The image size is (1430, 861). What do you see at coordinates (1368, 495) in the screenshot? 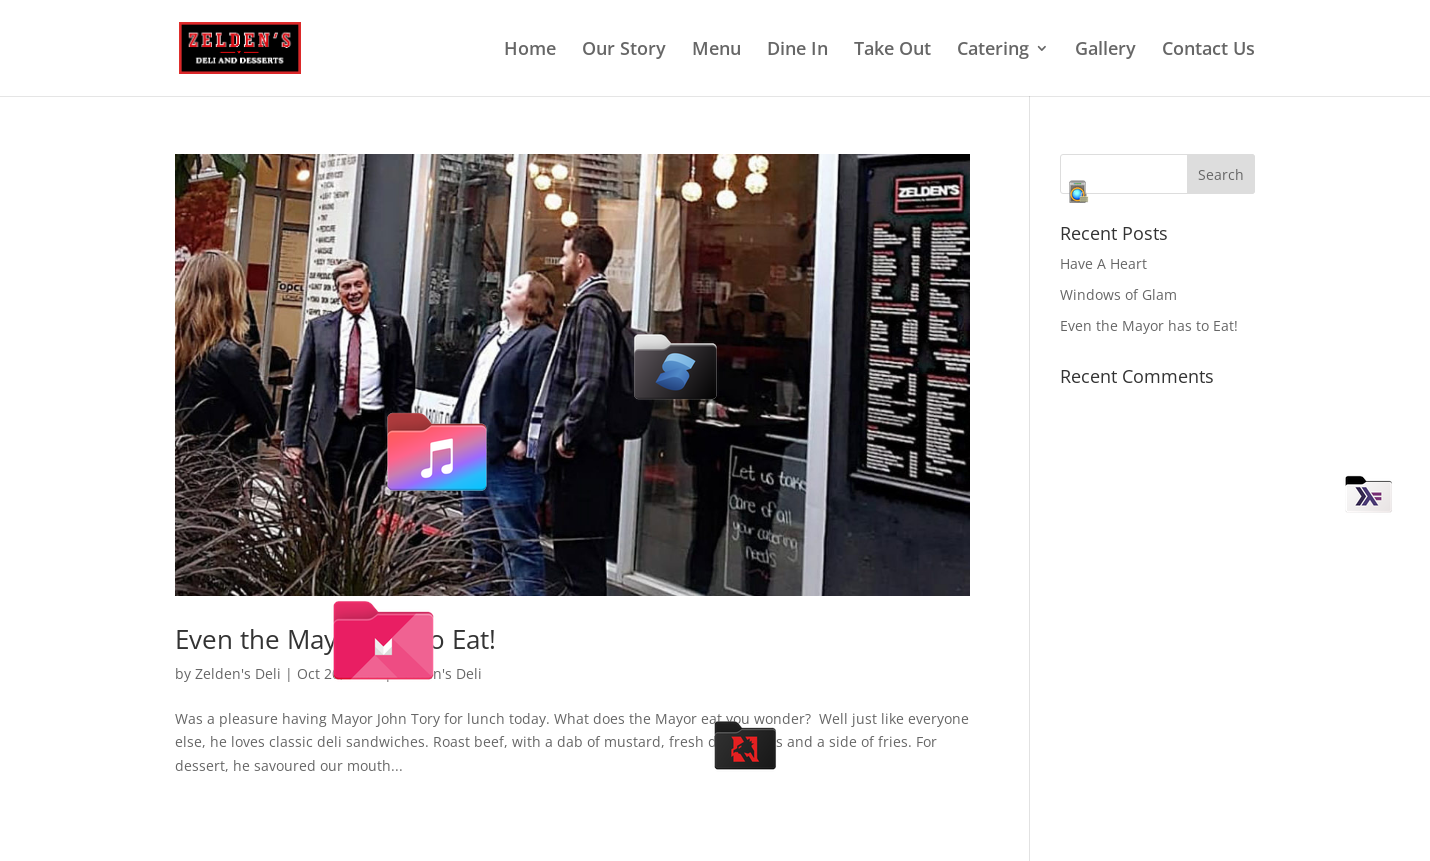
I see `open folder containing haskell project files` at bounding box center [1368, 495].